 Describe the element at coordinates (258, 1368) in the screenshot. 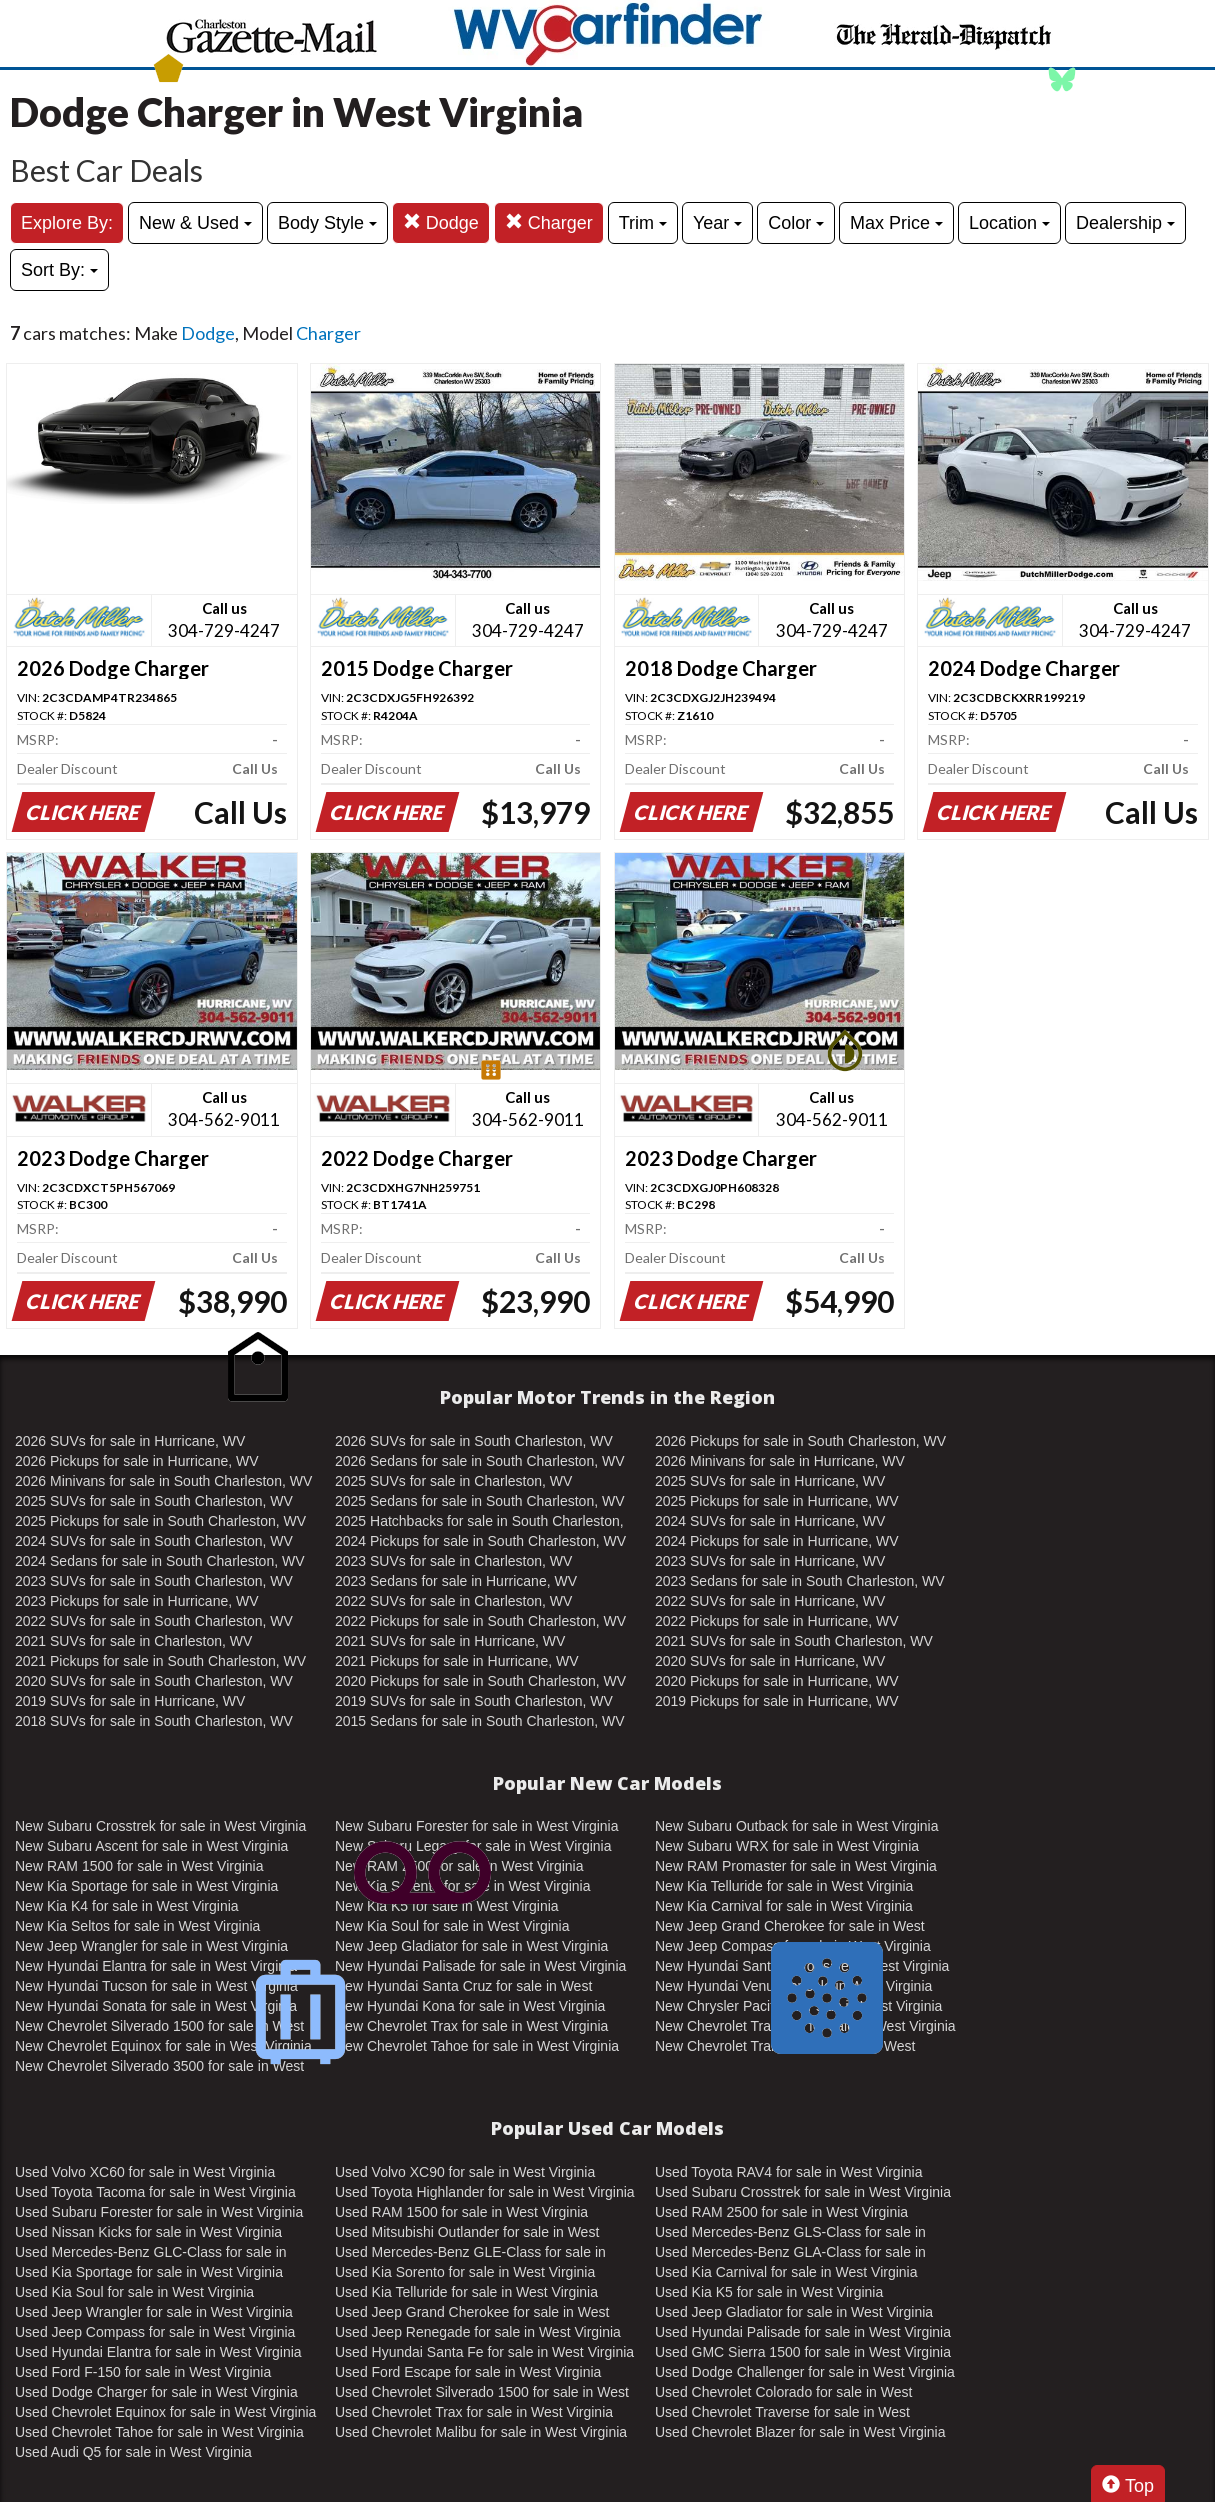

I see `view product pricing or discounts` at that location.